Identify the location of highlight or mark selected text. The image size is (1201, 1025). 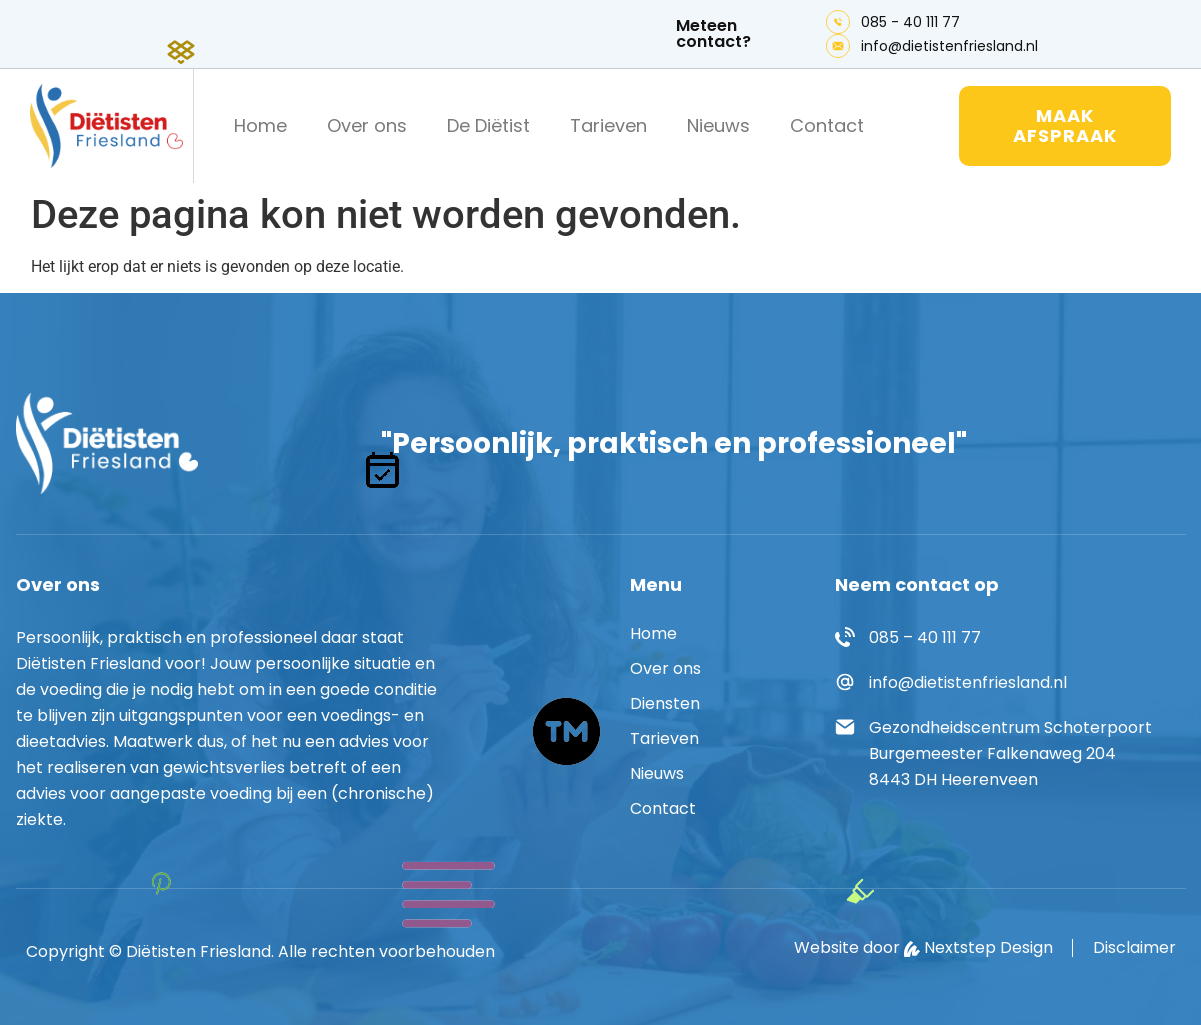
(859, 892).